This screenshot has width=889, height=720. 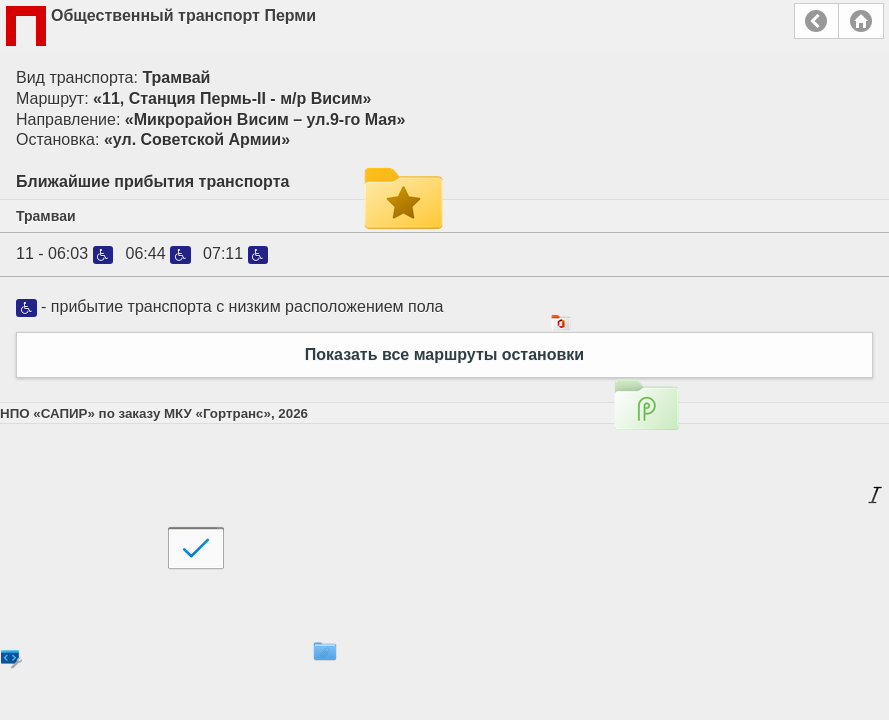 What do you see at coordinates (325, 651) in the screenshot?
I see `open folder containing email attachments` at bounding box center [325, 651].